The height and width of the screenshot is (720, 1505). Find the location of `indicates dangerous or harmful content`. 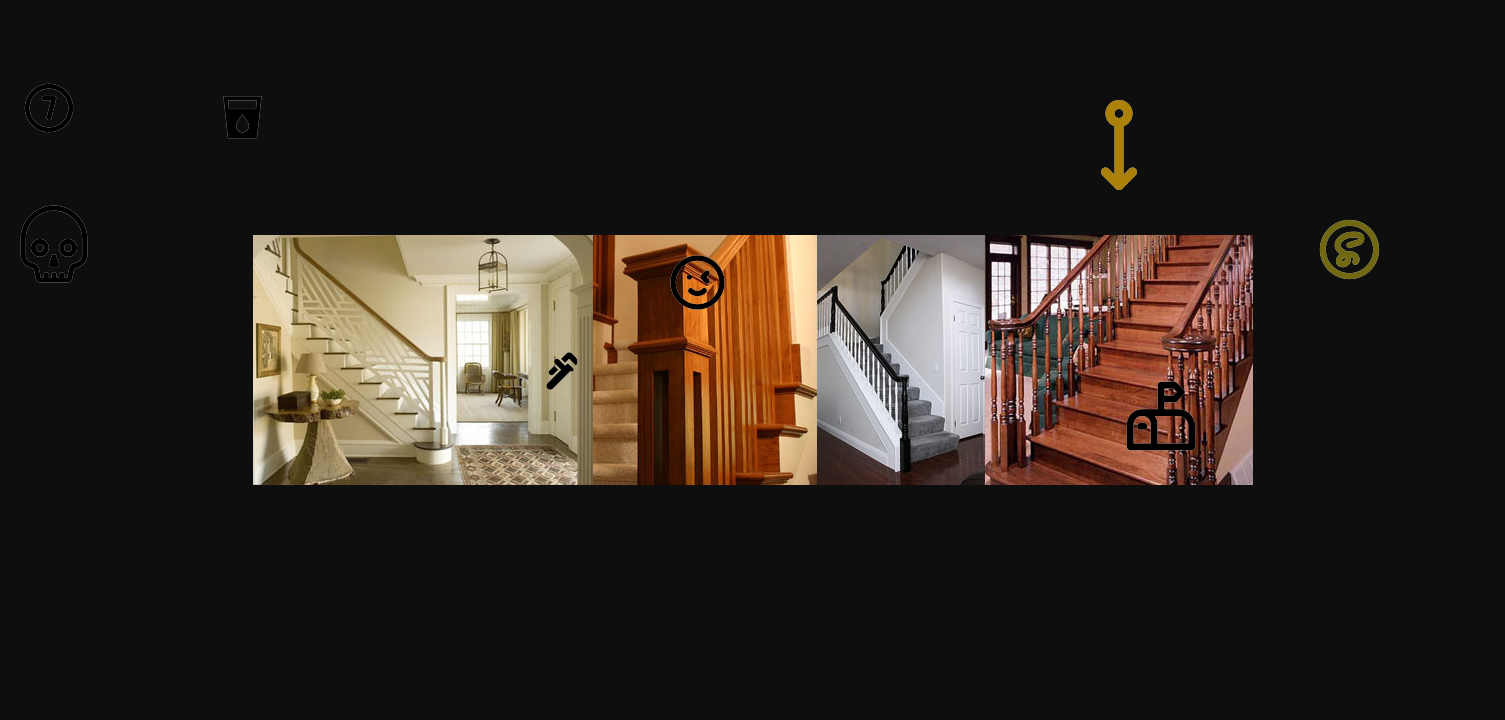

indicates dangerous or harmful content is located at coordinates (54, 244).